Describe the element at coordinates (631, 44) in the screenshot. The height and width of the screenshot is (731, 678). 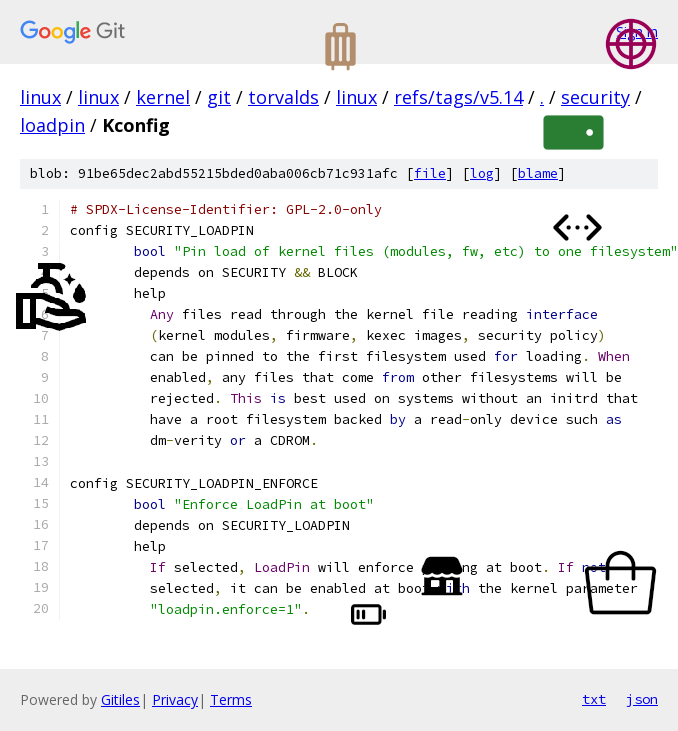
I see `view polar chart or radial data visualization` at that location.